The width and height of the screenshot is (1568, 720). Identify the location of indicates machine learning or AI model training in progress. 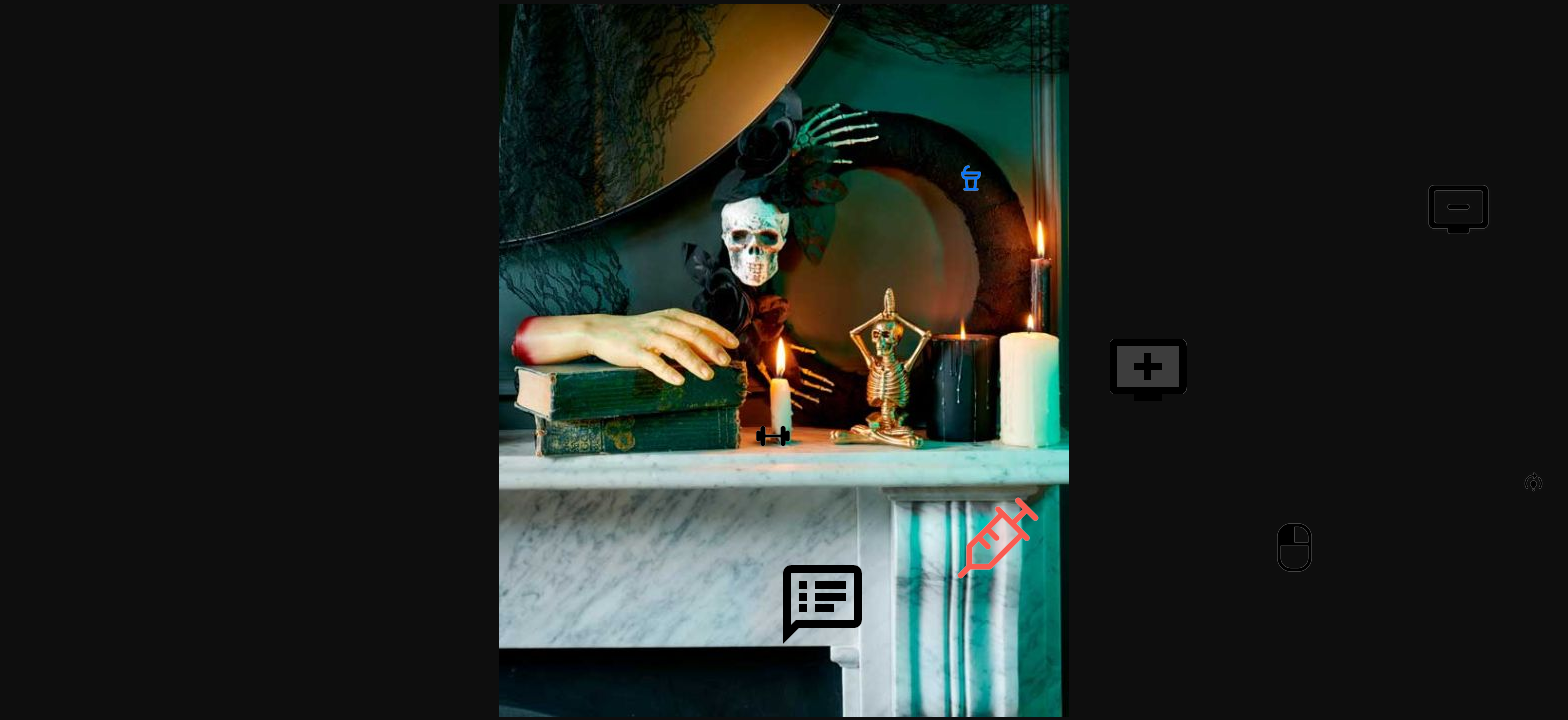
(1533, 482).